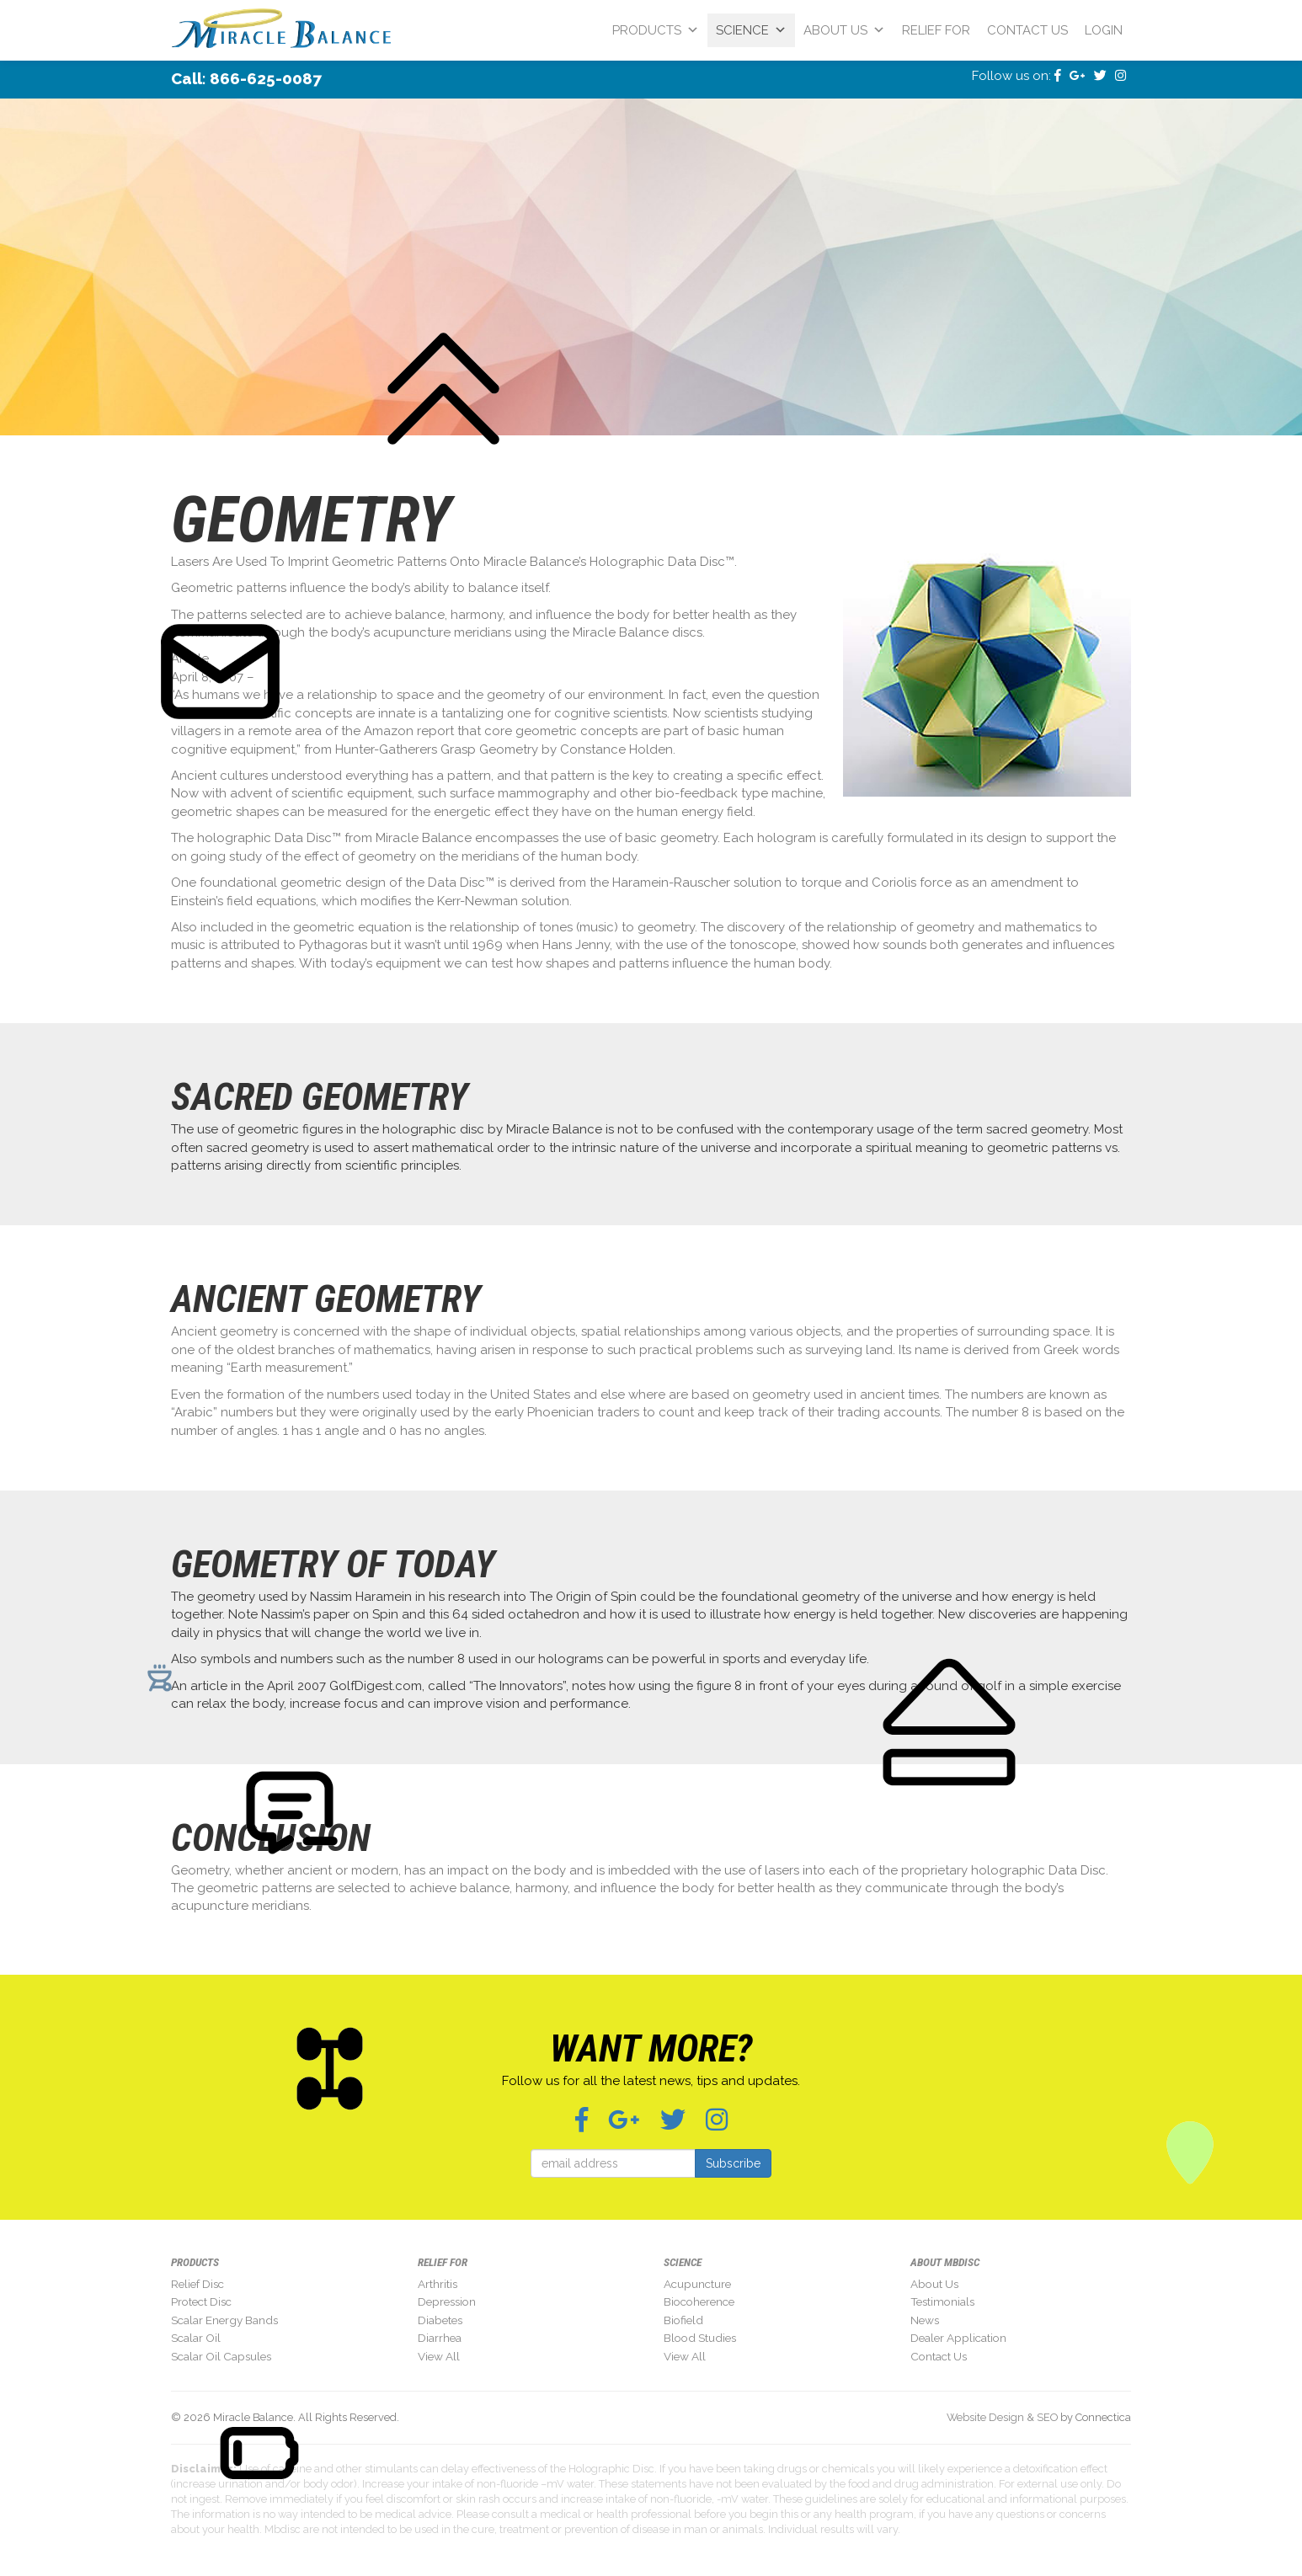 The height and width of the screenshot is (2576, 1302). What do you see at coordinates (949, 1731) in the screenshot?
I see `eject media or disc from device` at bounding box center [949, 1731].